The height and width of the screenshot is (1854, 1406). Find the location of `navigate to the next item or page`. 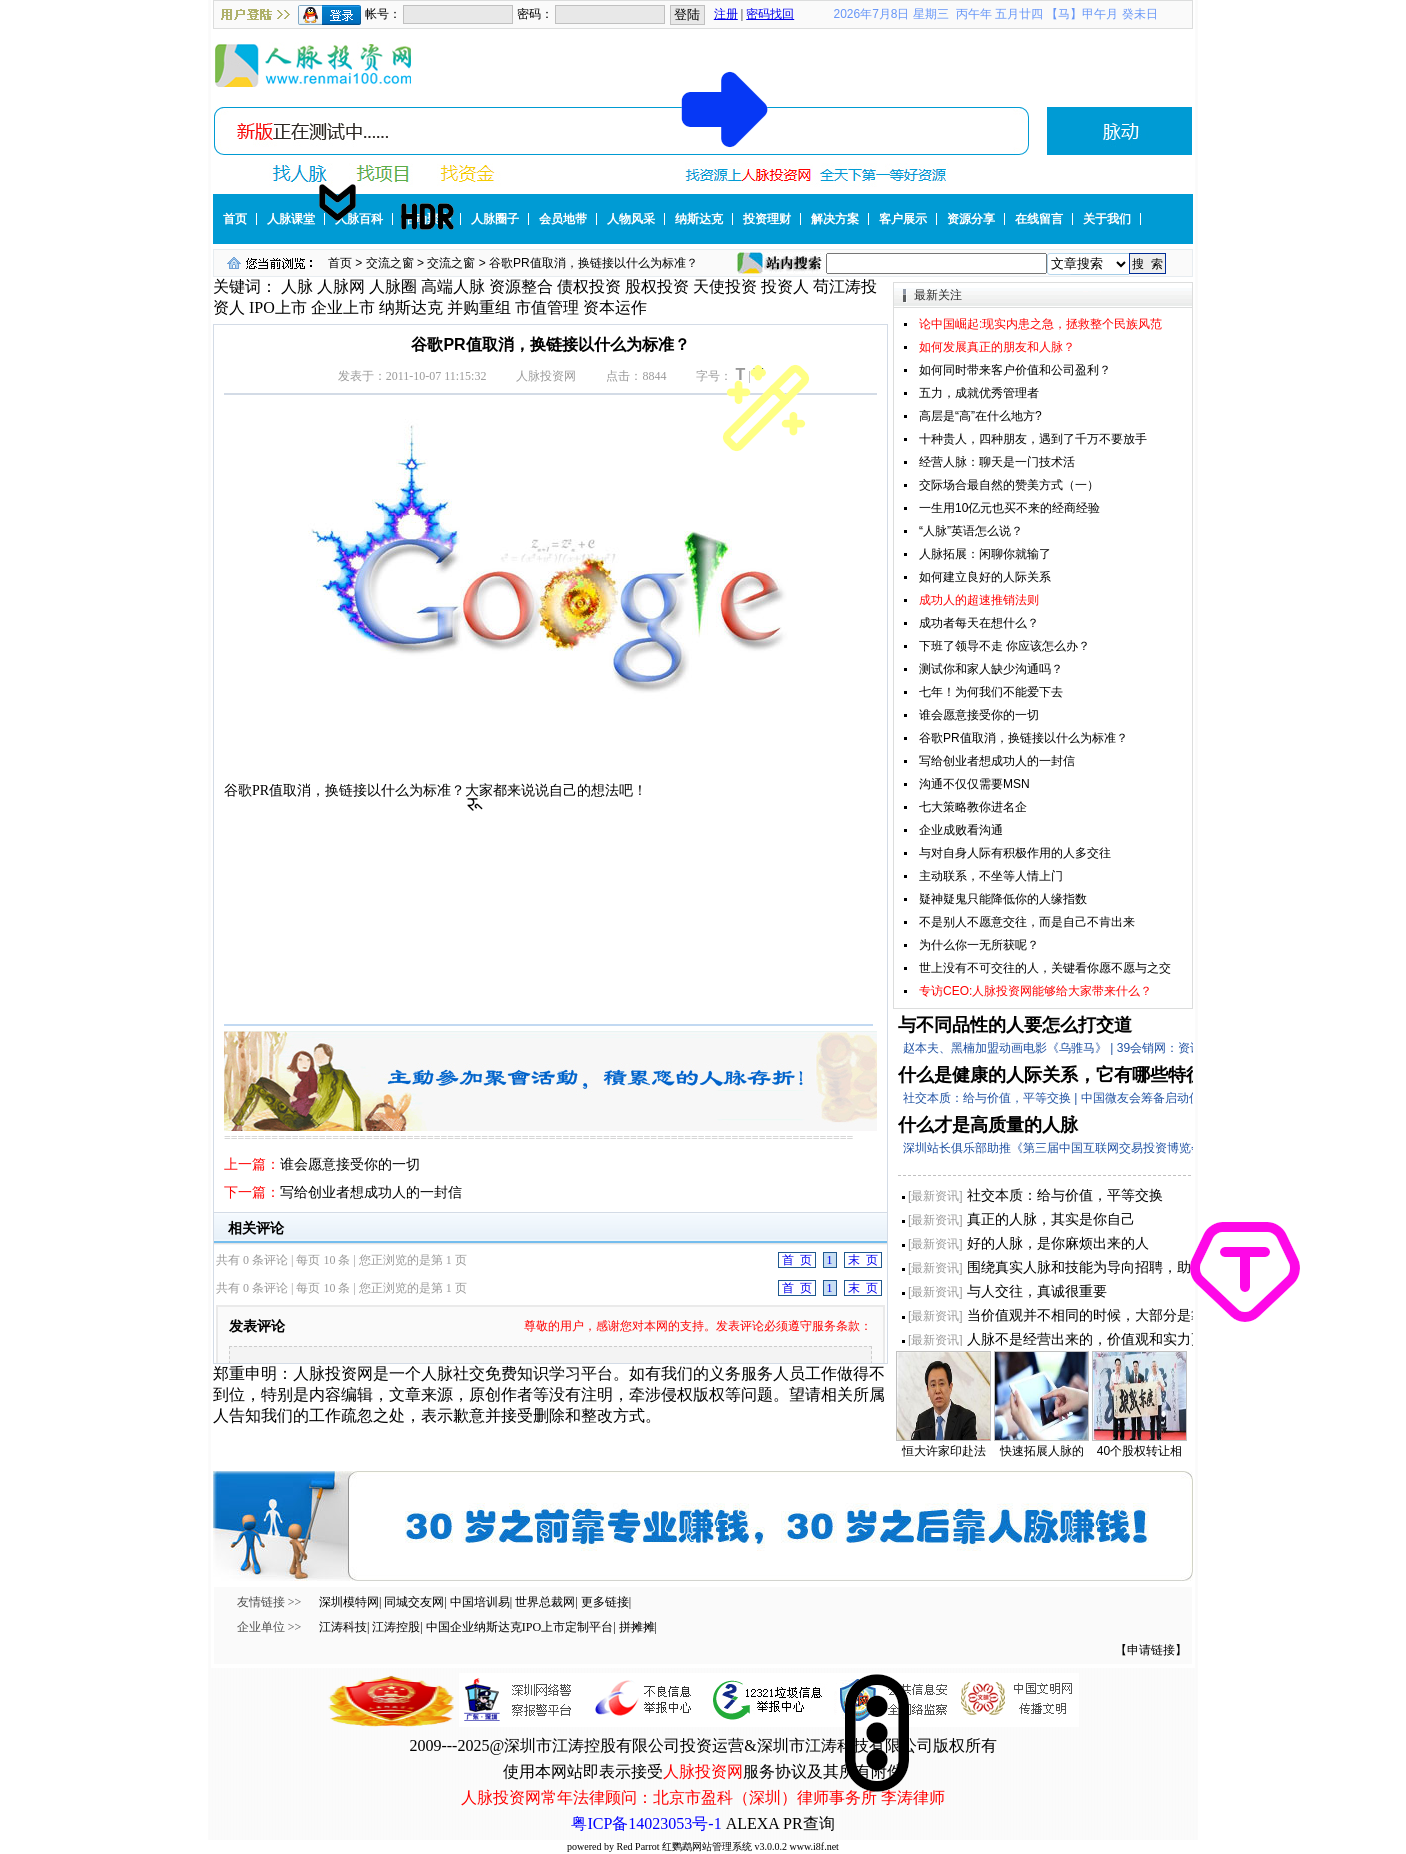

navigate to the next item or page is located at coordinates (725, 109).